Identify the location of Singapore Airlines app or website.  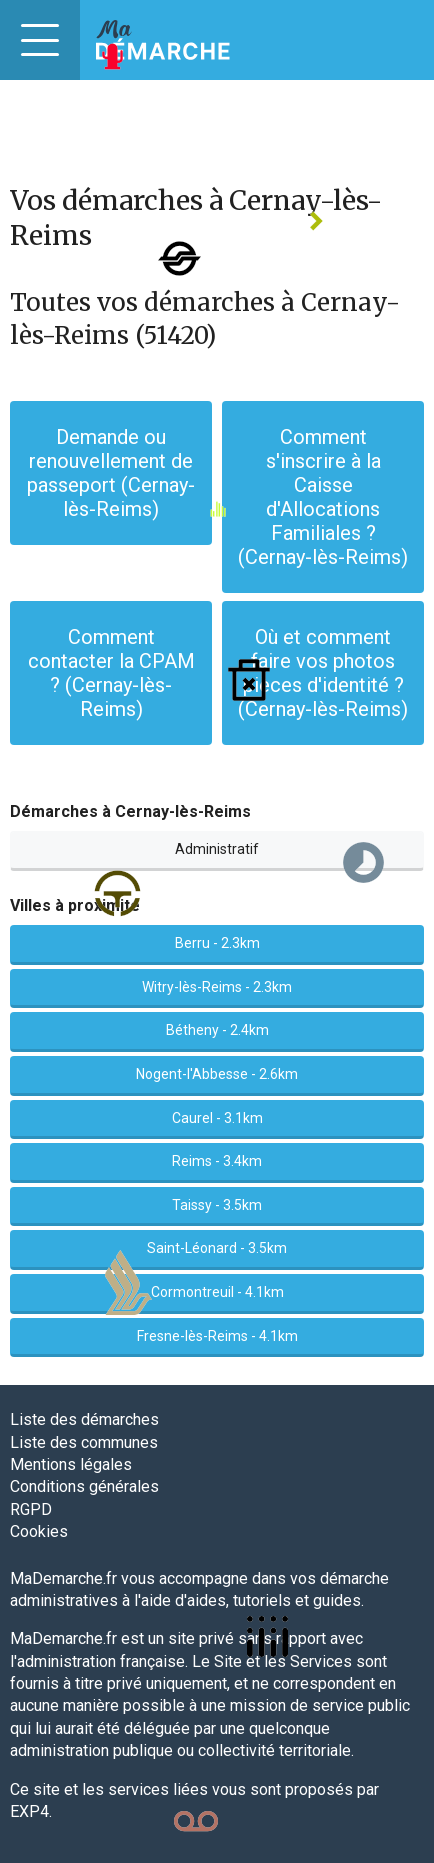
(128, 1282).